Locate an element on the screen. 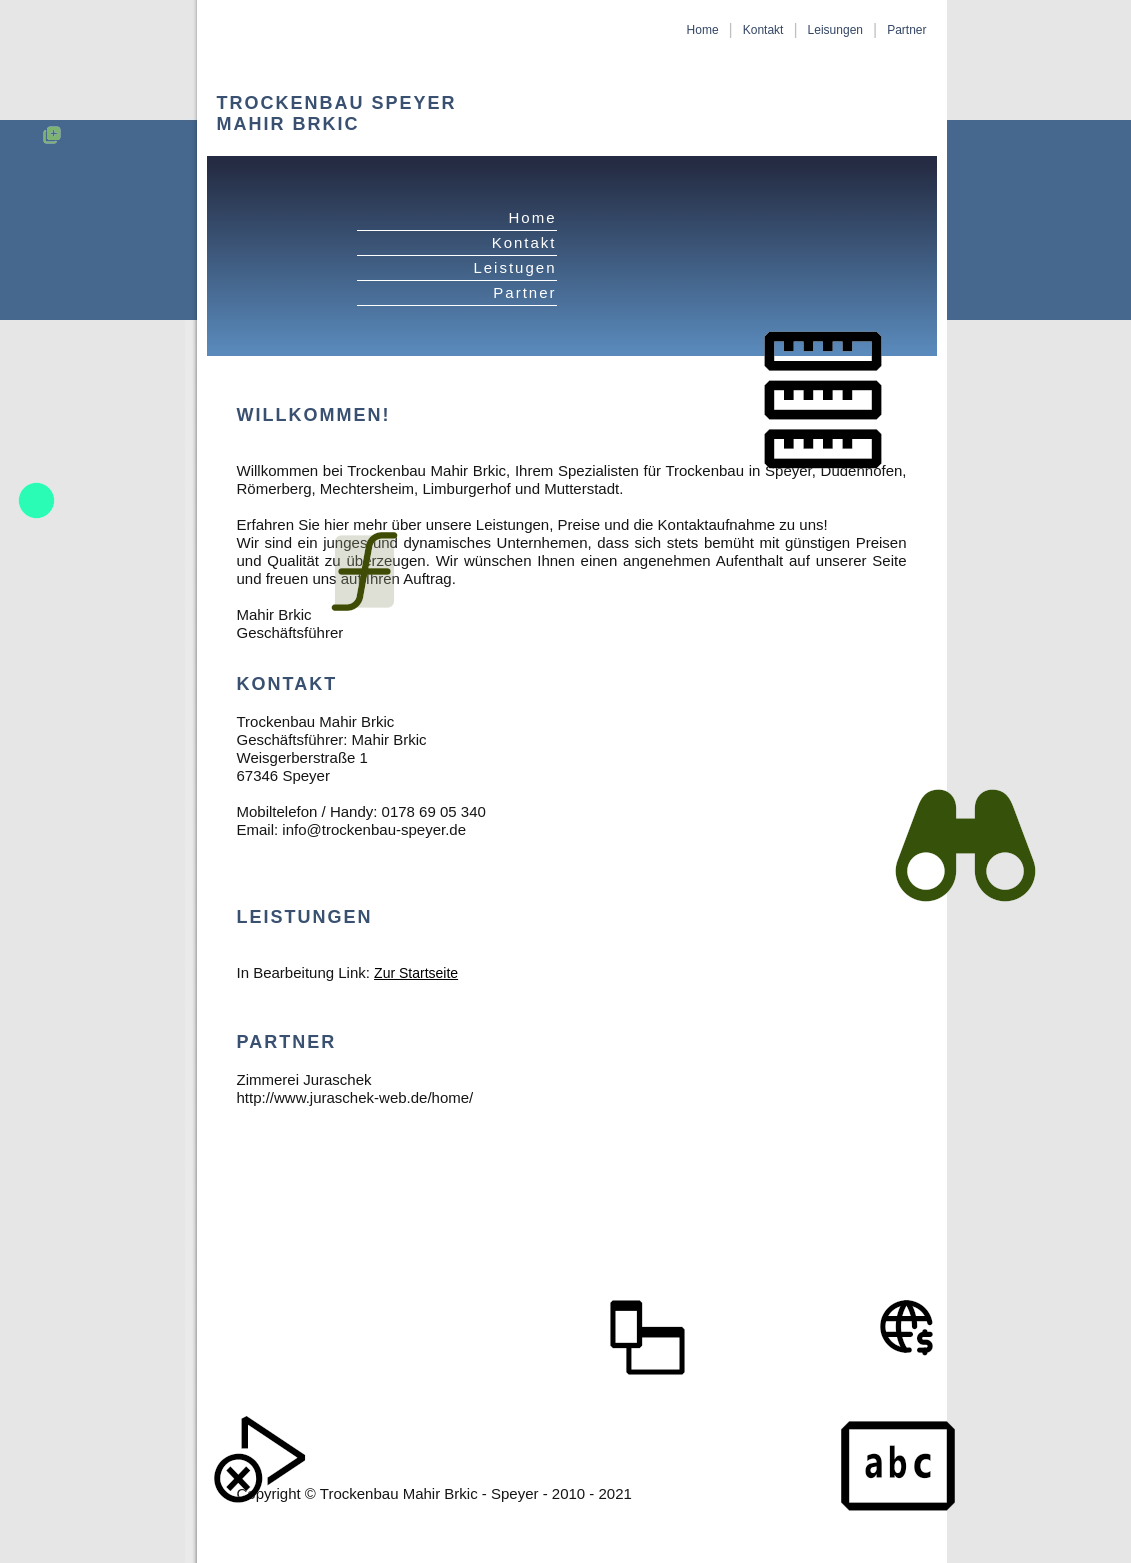 The height and width of the screenshot is (1563, 1131). indicates an unread notification or message is located at coordinates (36, 500).